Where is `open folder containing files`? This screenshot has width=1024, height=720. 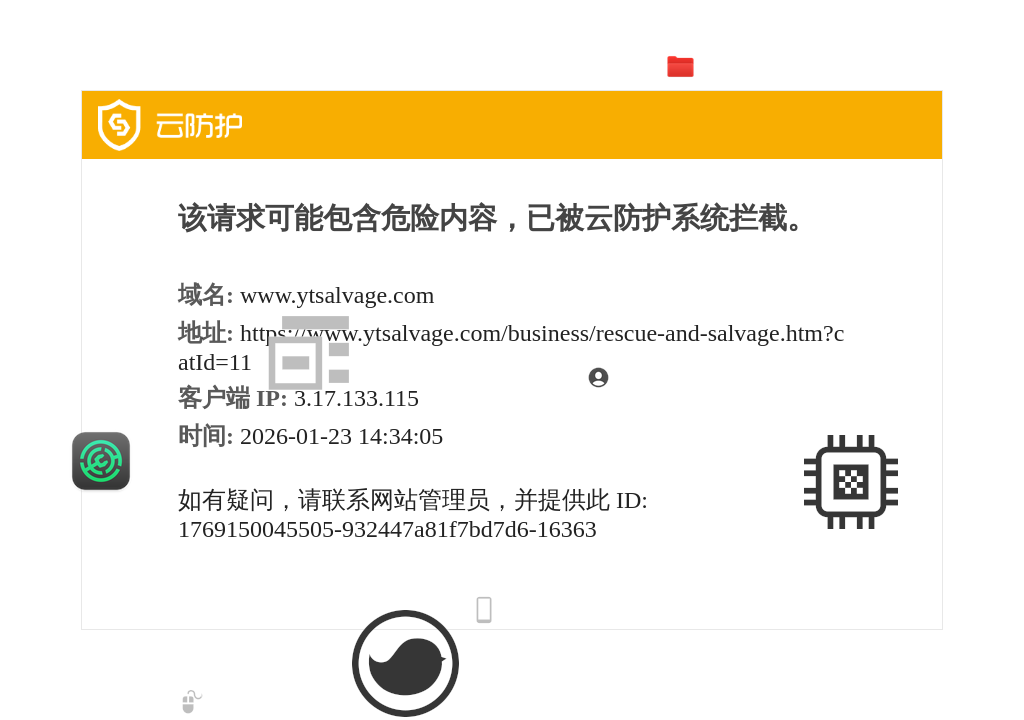 open folder containing files is located at coordinates (680, 66).